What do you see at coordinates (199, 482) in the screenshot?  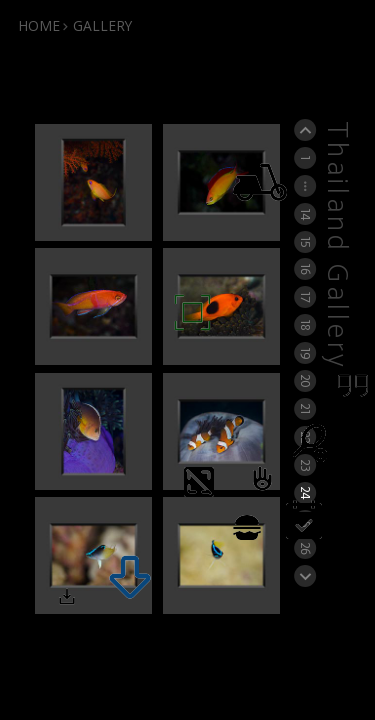 I see `disable selection mode` at bounding box center [199, 482].